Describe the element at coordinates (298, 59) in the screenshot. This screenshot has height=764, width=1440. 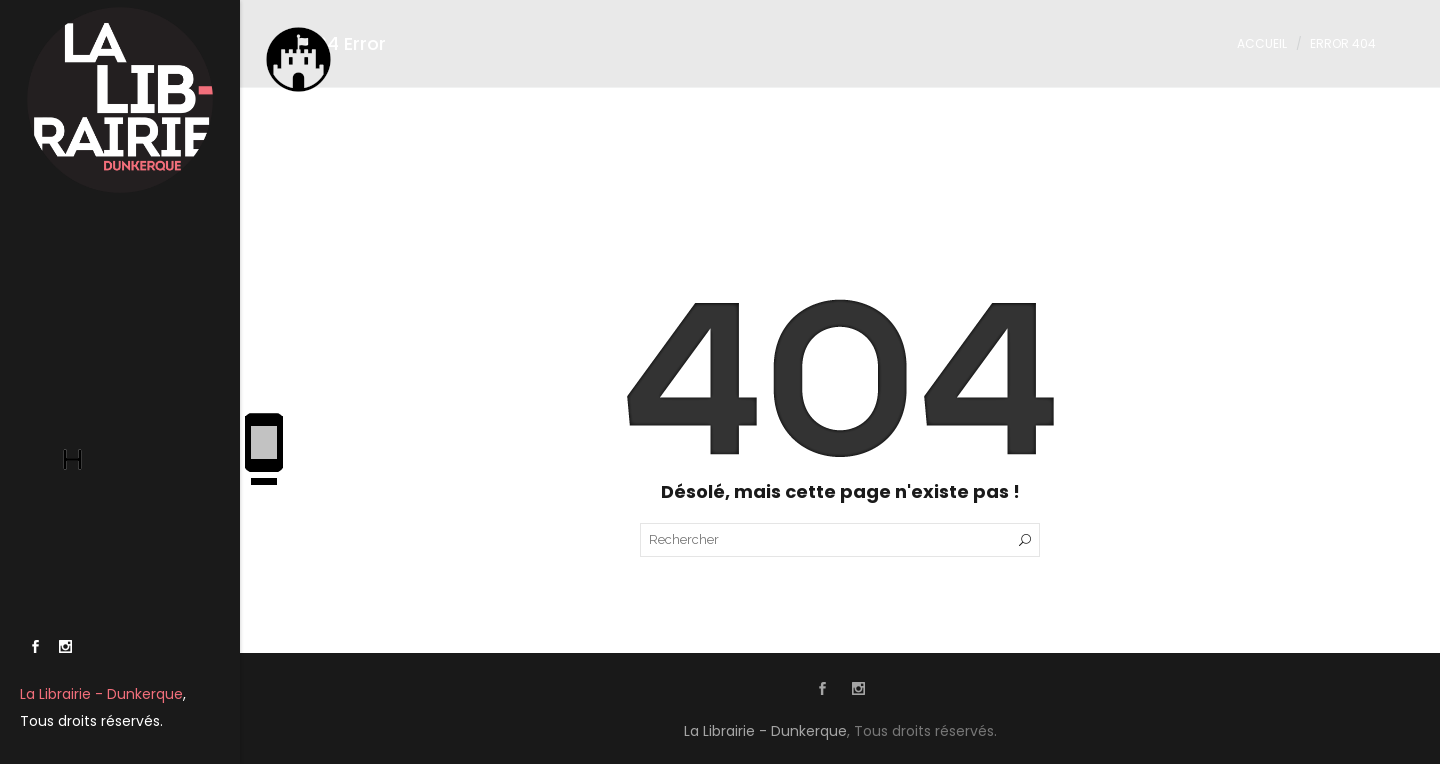
I see `fort awesome brand logo` at that location.